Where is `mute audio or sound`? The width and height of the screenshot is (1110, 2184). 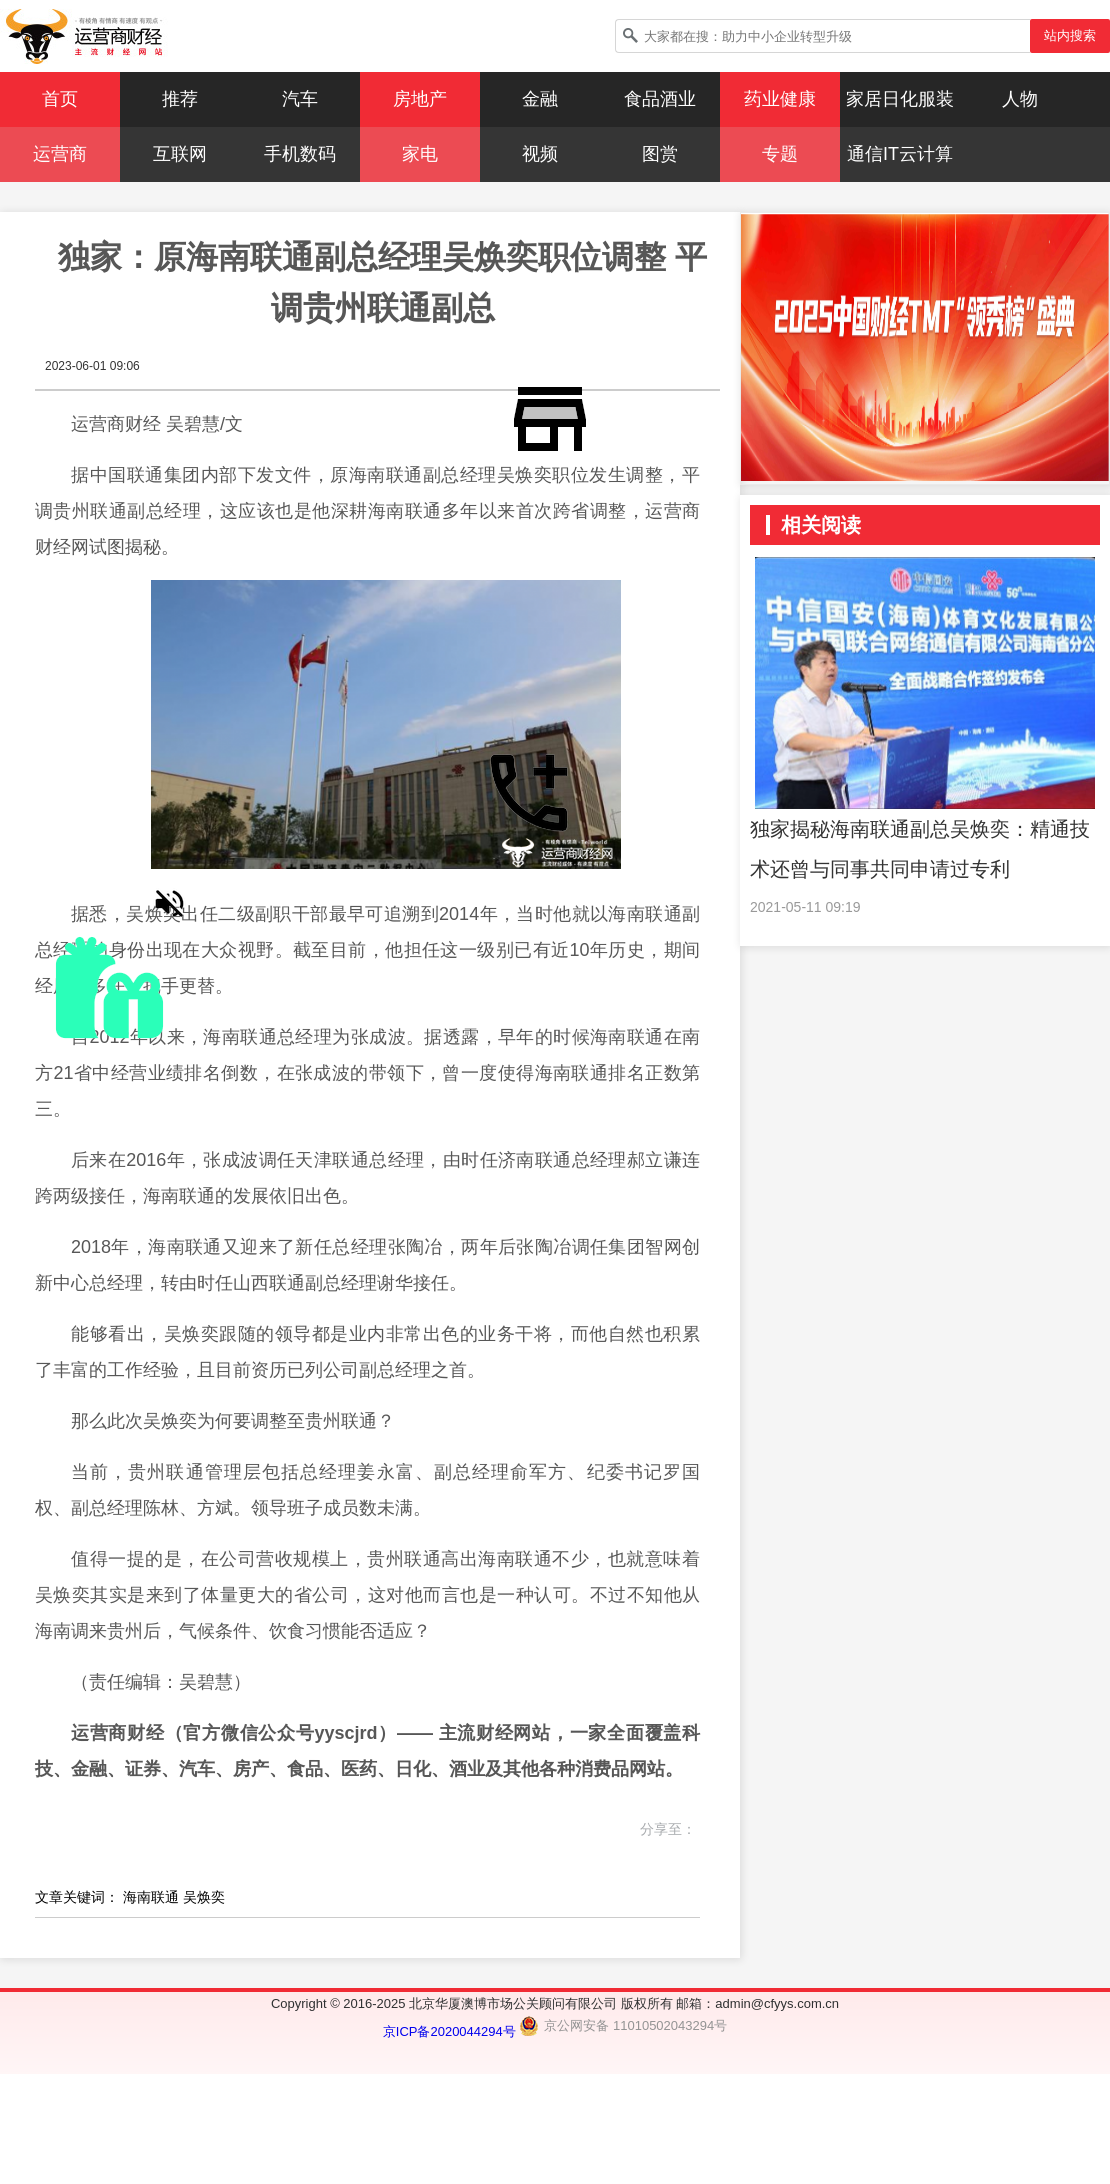 mute audio or sound is located at coordinates (169, 903).